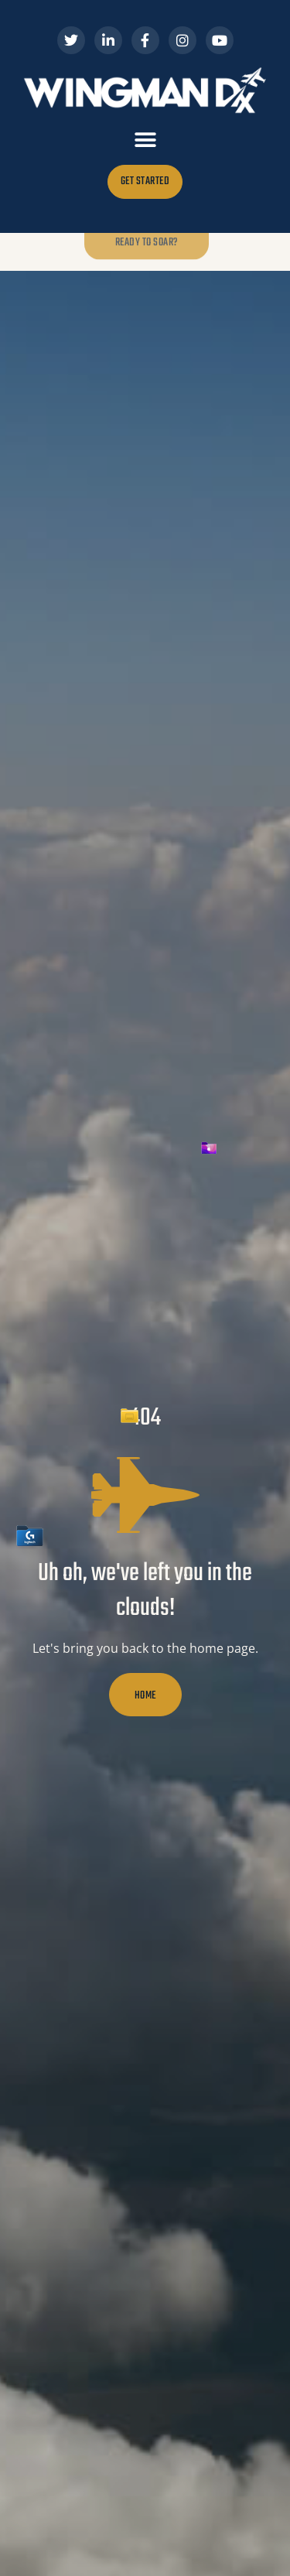 This screenshot has width=290, height=2576. I want to click on open logitech software or driver files, so click(29, 1536).